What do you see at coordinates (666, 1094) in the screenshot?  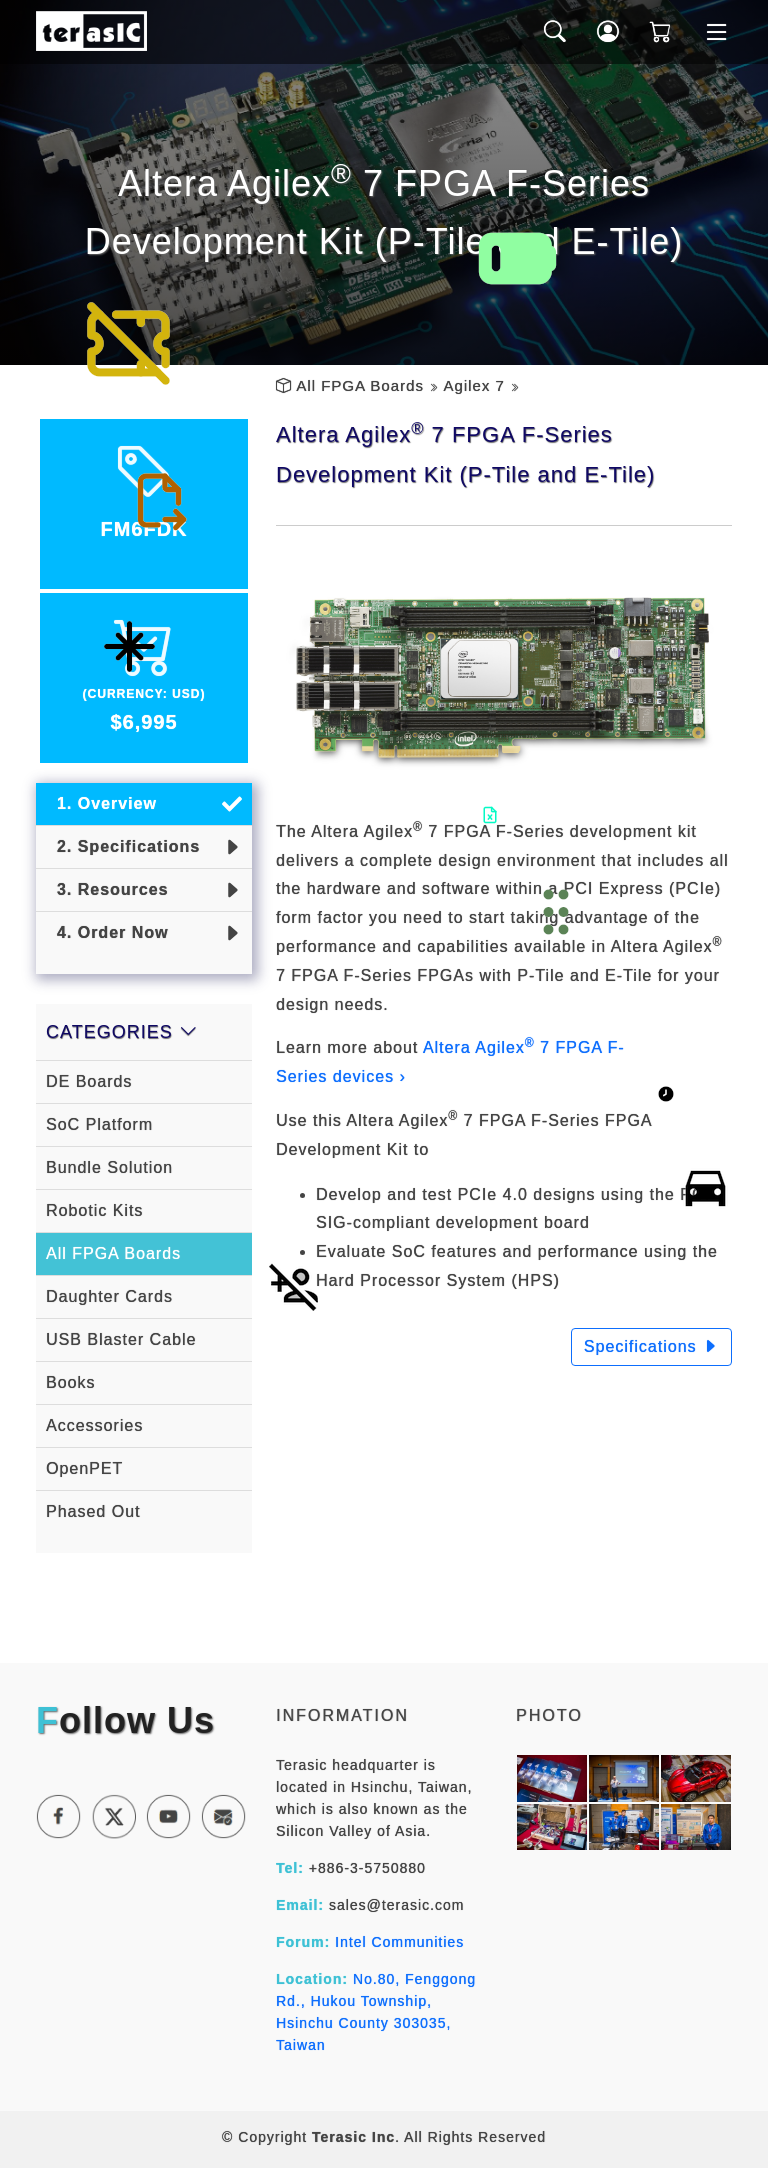 I see `indicates the current time or timestamp` at bounding box center [666, 1094].